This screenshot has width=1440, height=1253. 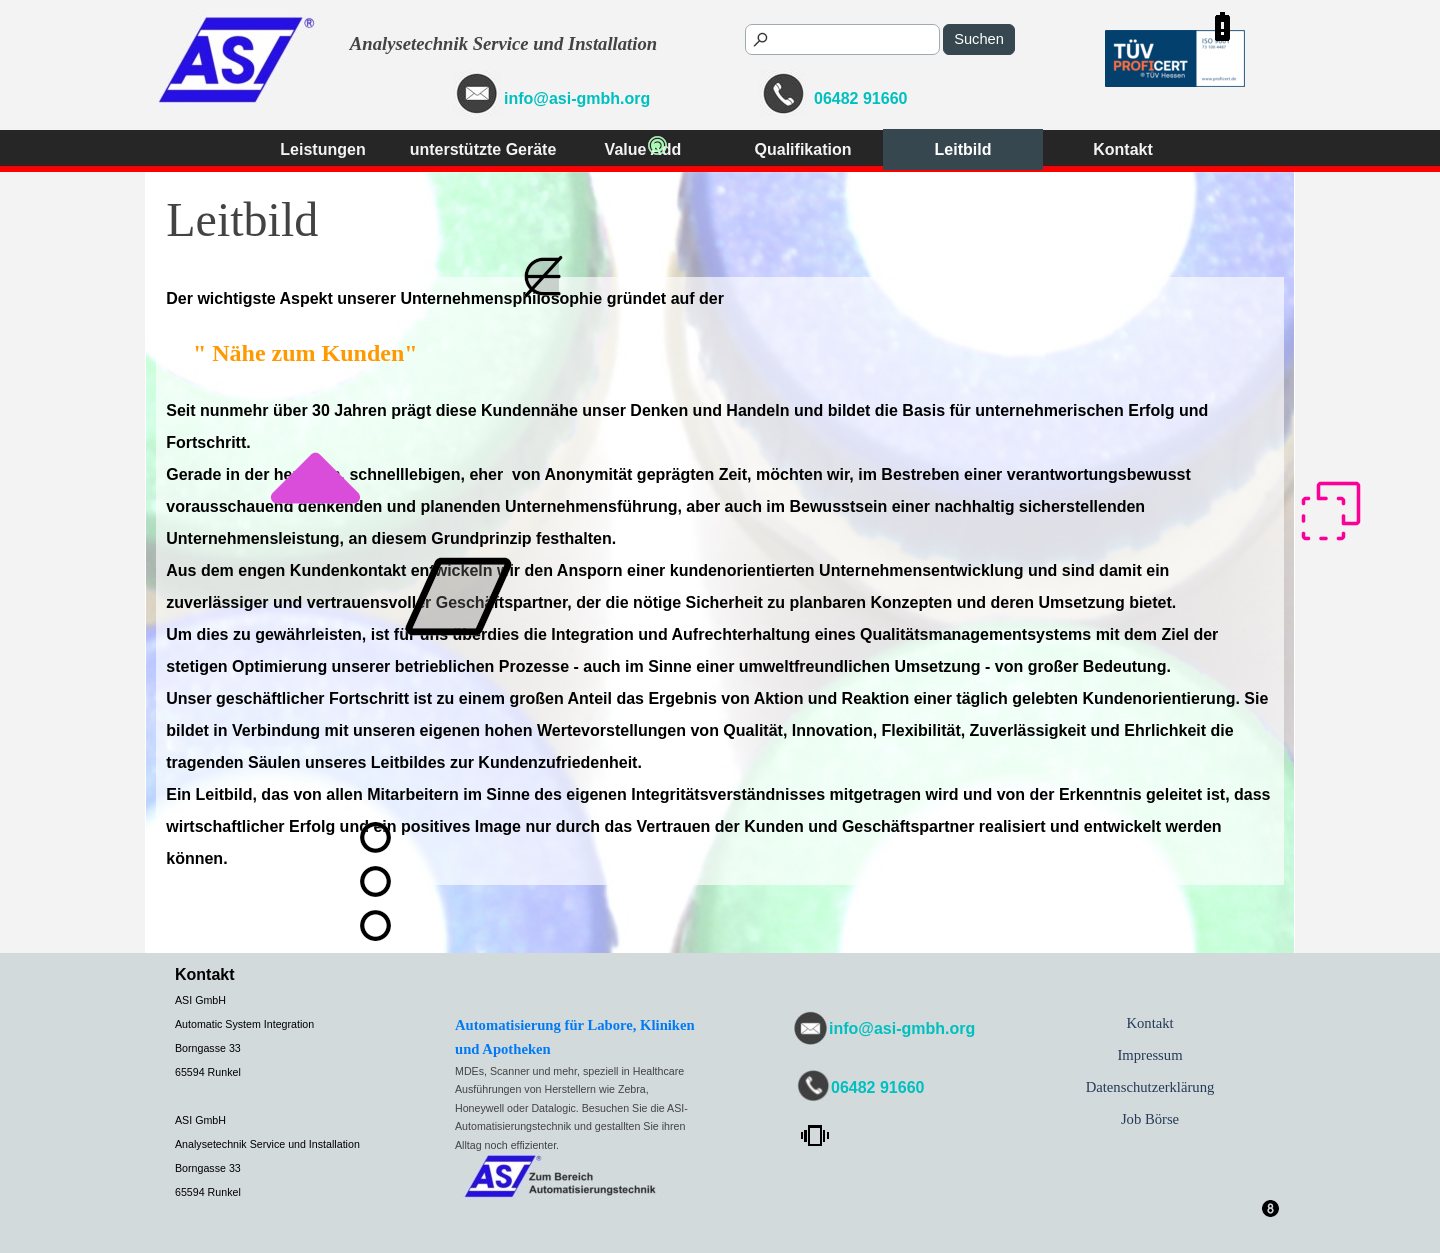 What do you see at coordinates (657, 145) in the screenshot?
I see `indicates copyleft licensing status` at bounding box center [657, 145].